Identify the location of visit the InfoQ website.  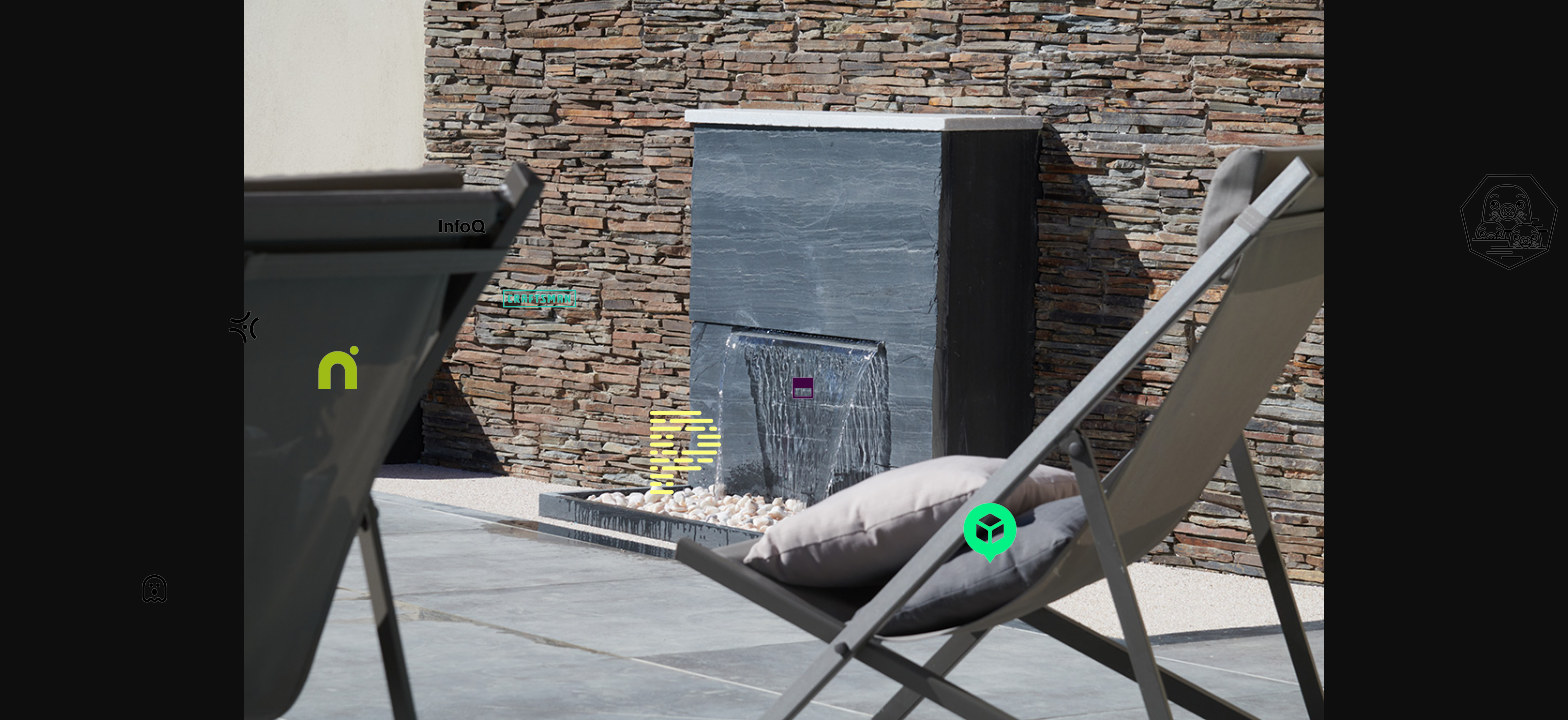
(462, 226).